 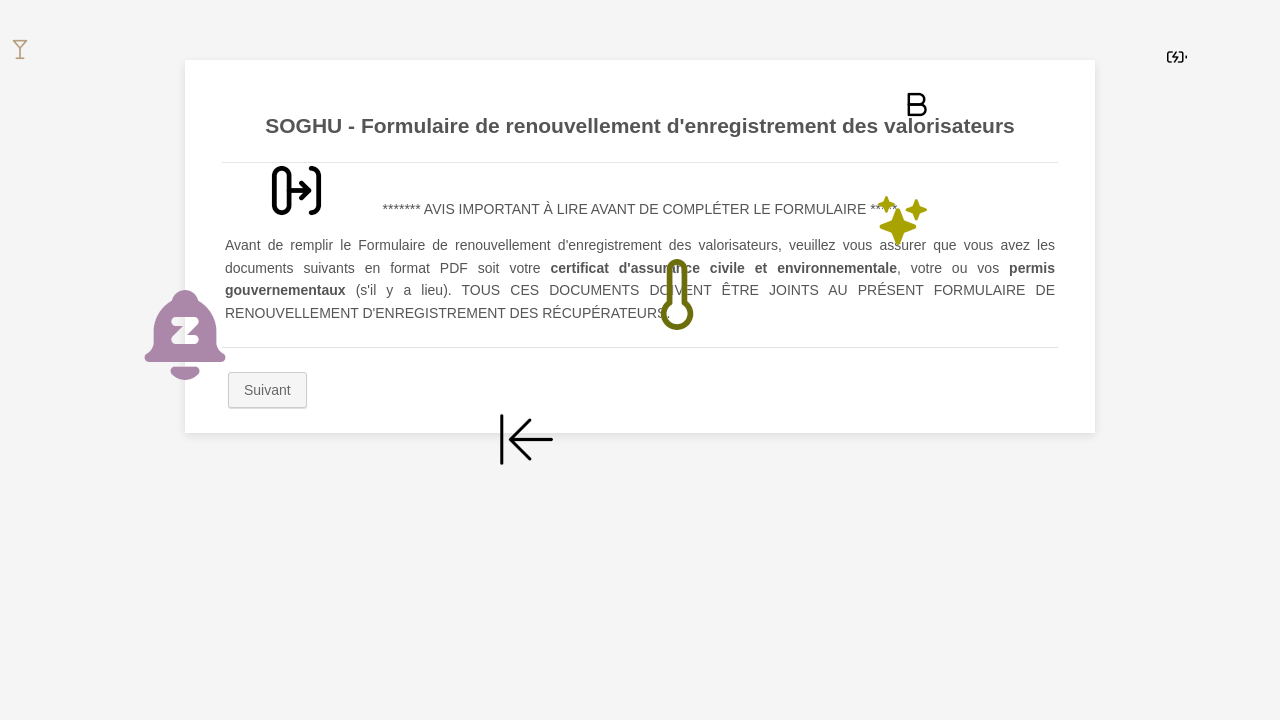 What do you see at coordinates (525, 439) in the screenshot?
I see `go back to the beginning` at bounding box center [525, 439].